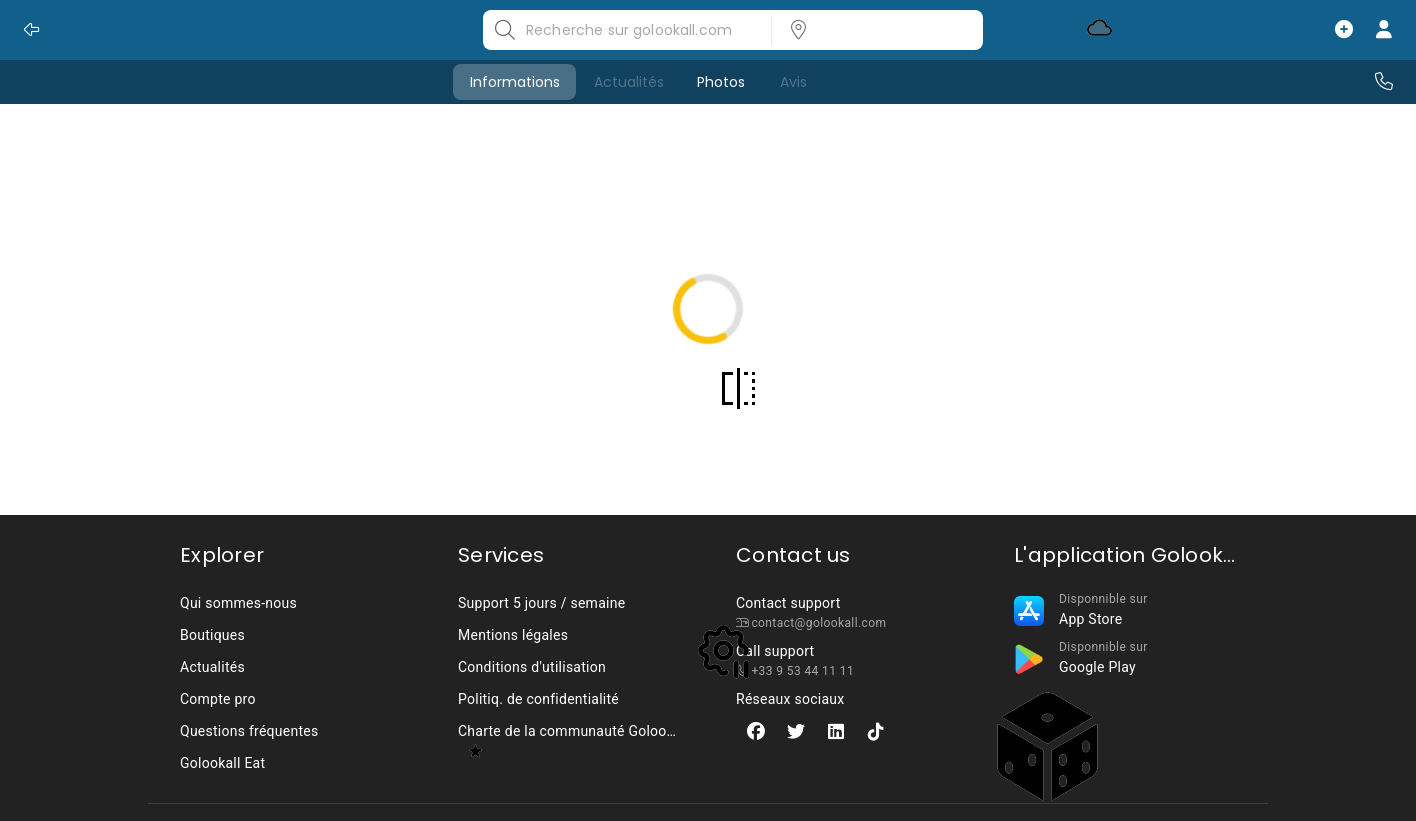  What do you see at coordinates (475, 750) in the screenshot?
I see `rate or favorite an item` at bounding box center [475, 750].